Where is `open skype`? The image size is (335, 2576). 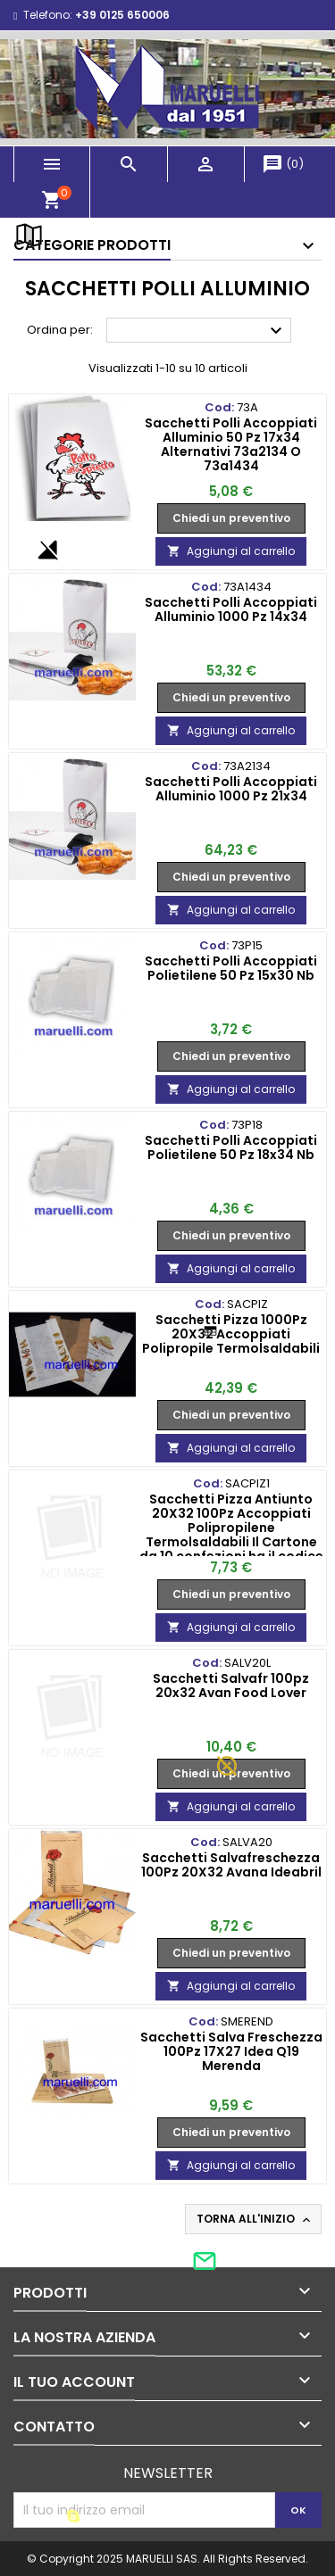
open skype is located at coordinates (73, 2516).